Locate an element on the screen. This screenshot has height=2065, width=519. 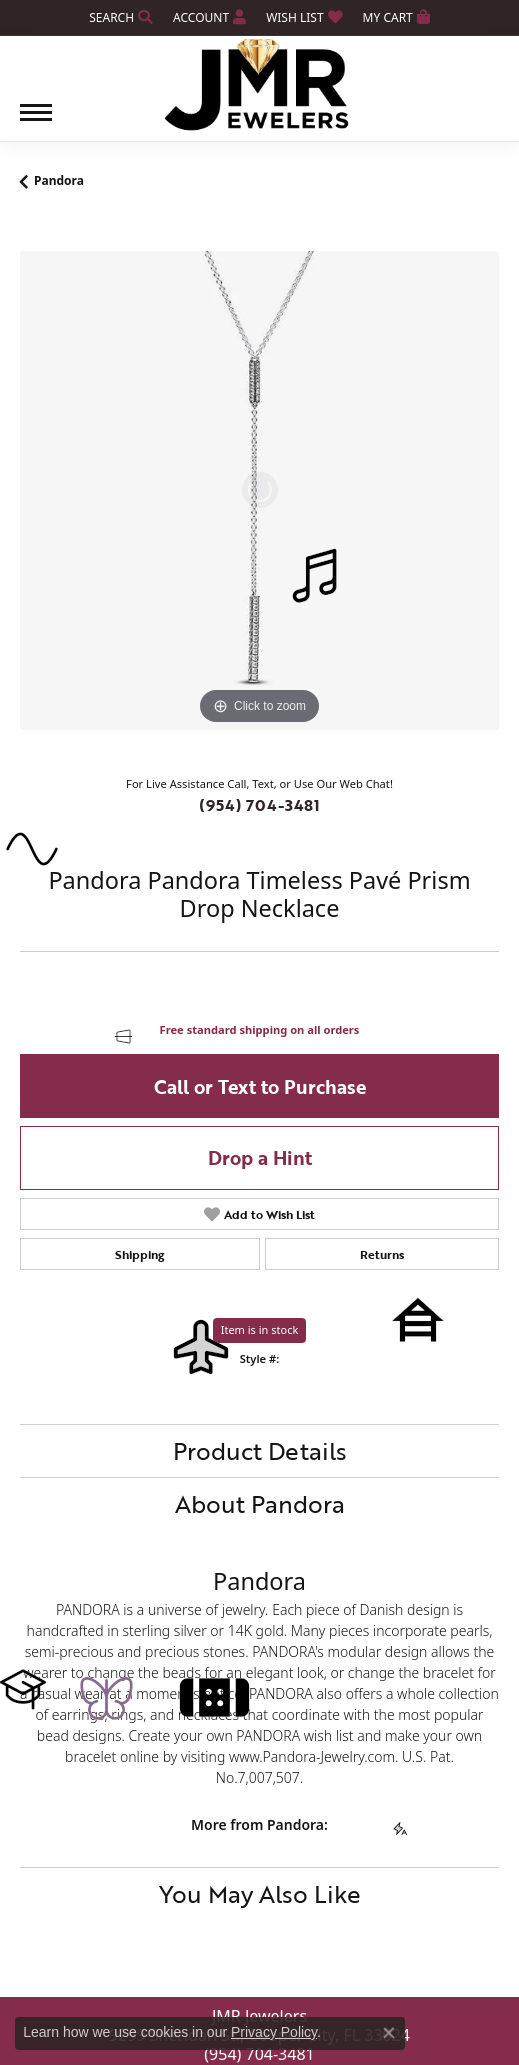
audio or sound wave visualization is located at coordinates (32, 849).